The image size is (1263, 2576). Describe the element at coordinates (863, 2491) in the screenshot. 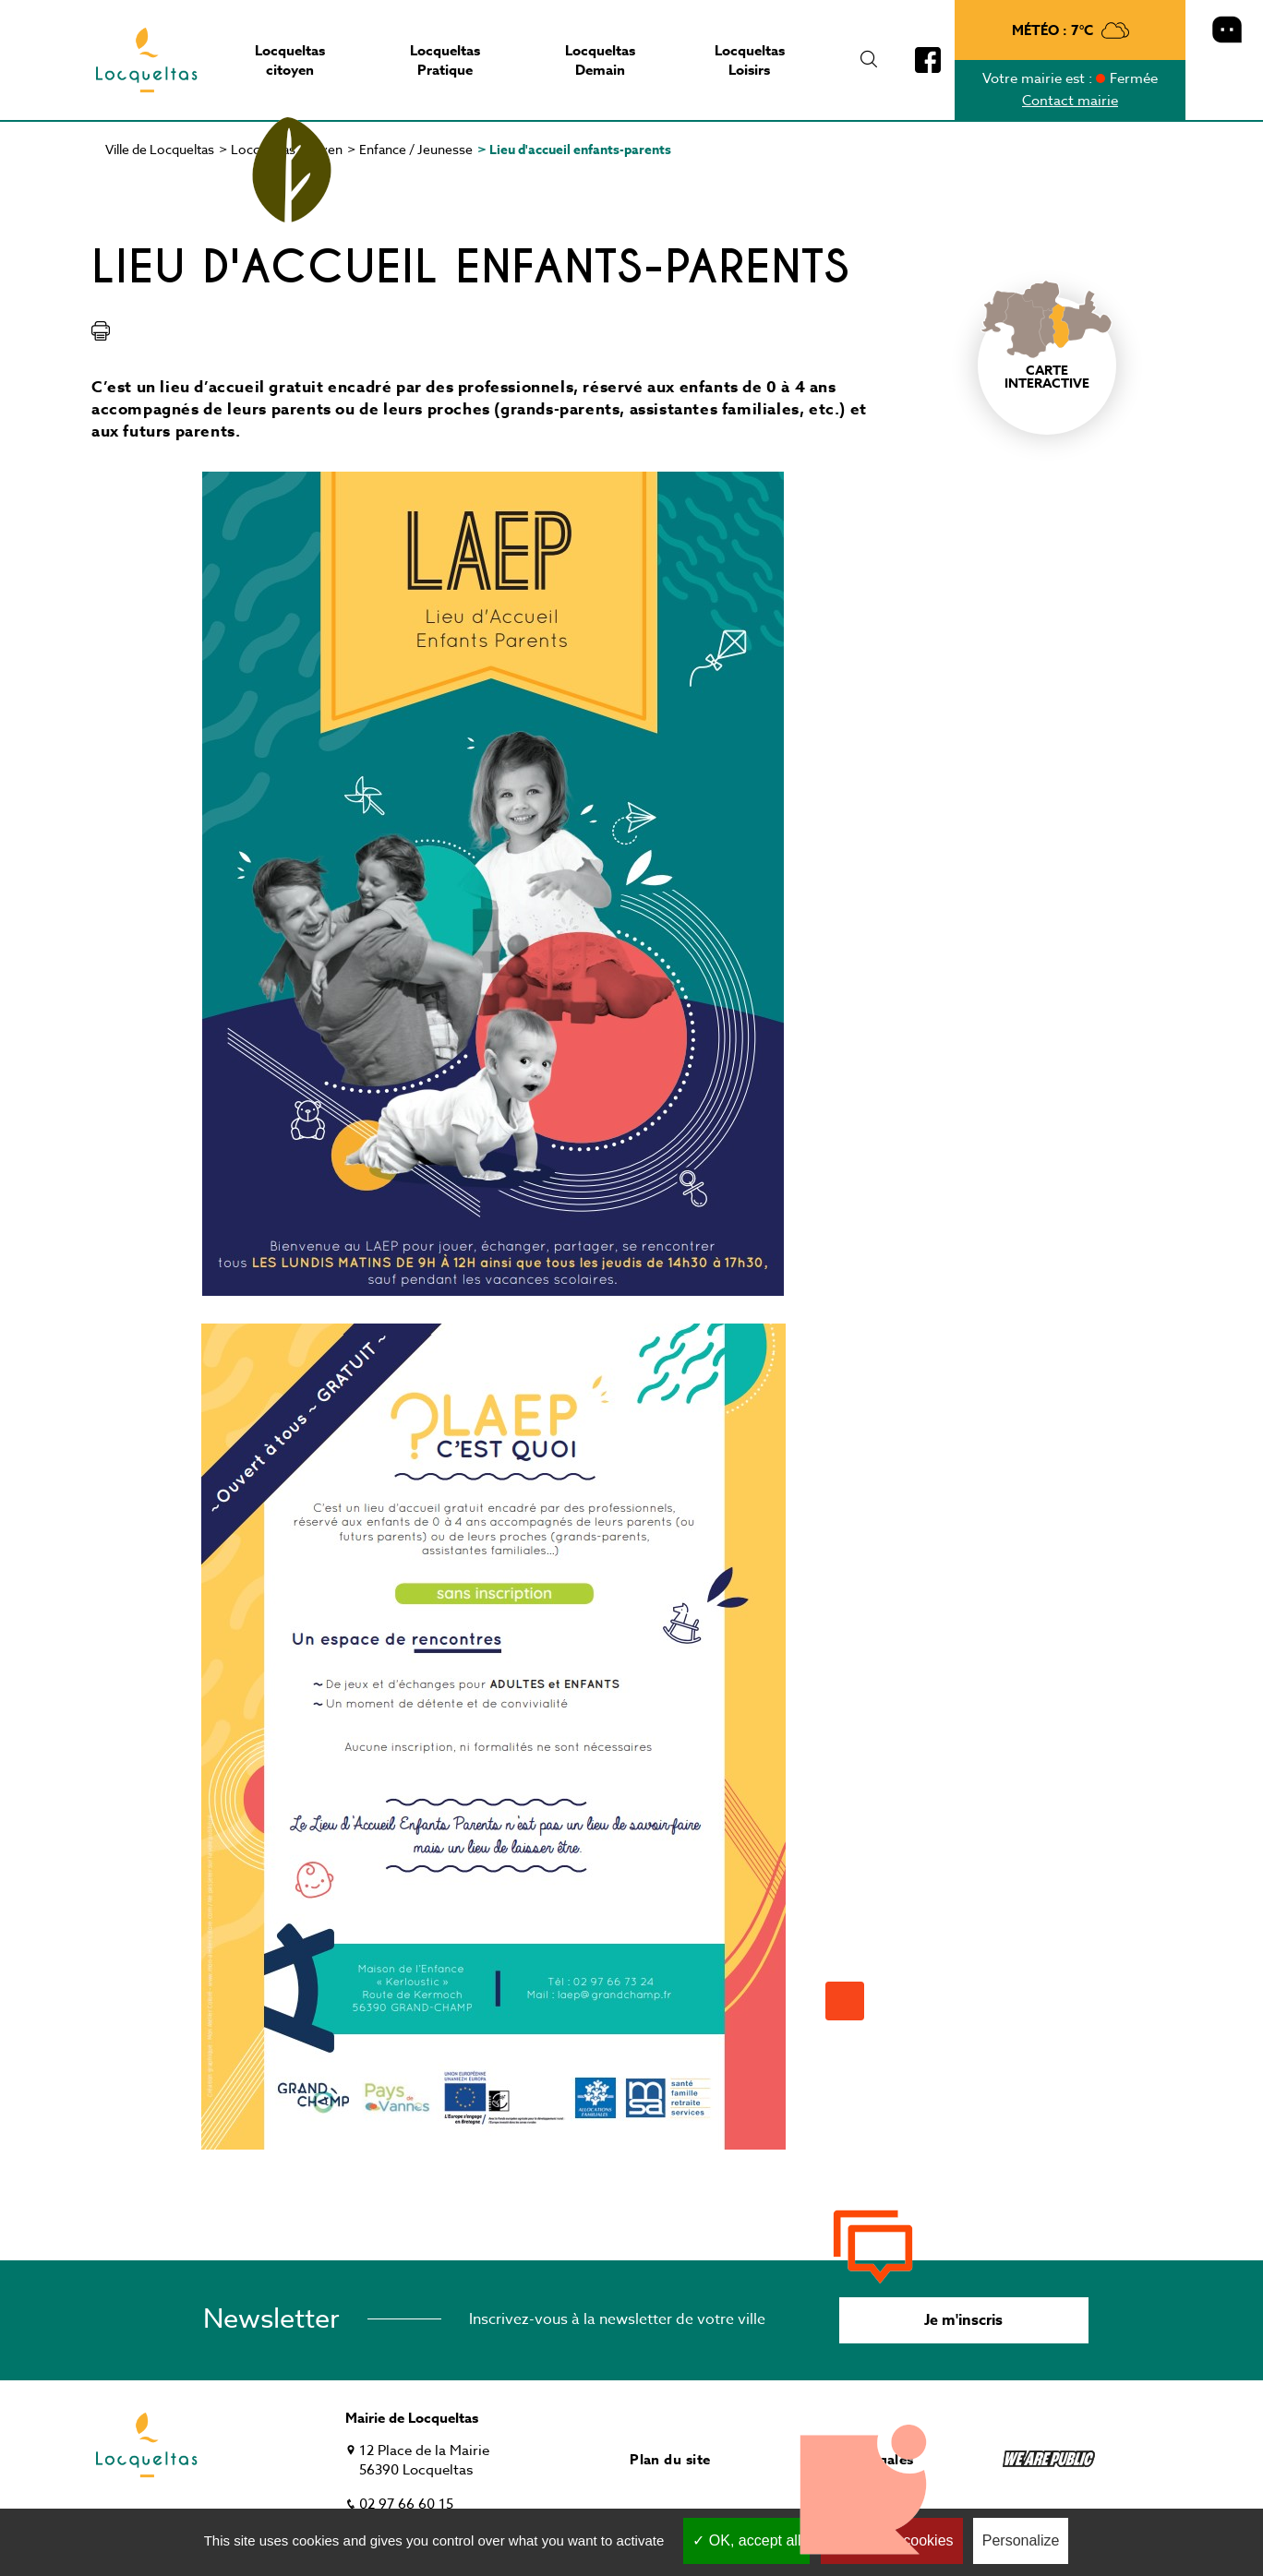

I see `remixicon logo` at that location.